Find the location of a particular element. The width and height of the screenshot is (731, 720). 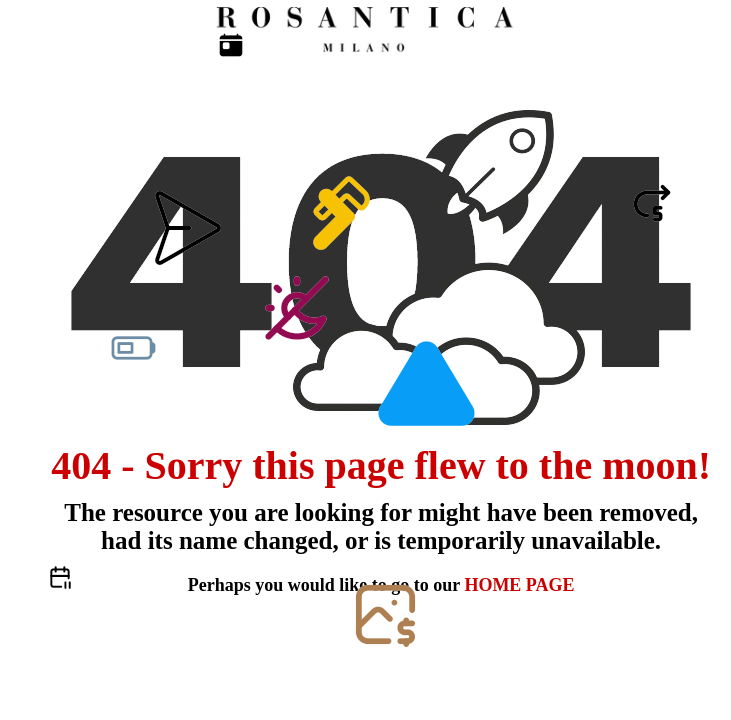

pause a scheduled event is located at coordinates (60, 577).